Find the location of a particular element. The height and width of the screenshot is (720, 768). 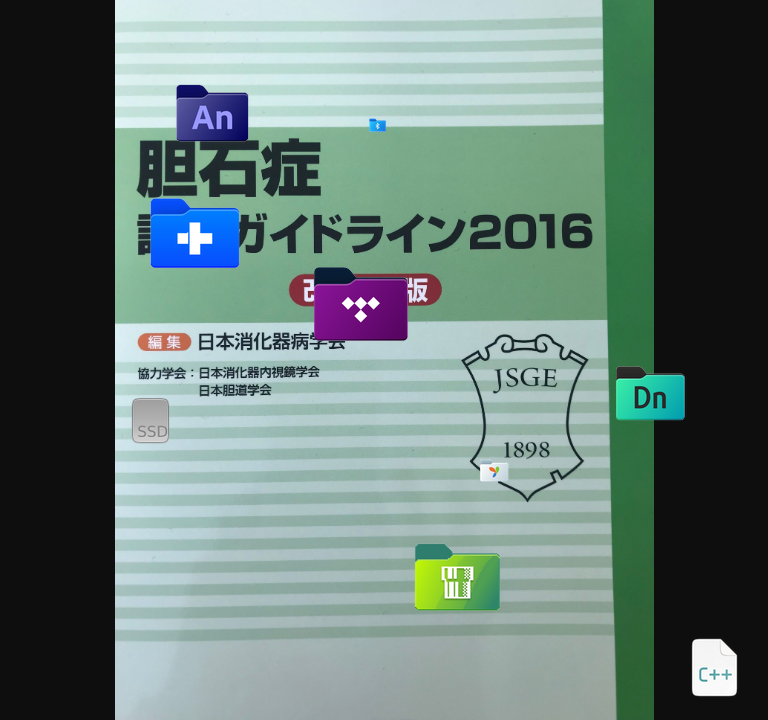

open adobe animate project files folder is located at coordinates (212, 115).